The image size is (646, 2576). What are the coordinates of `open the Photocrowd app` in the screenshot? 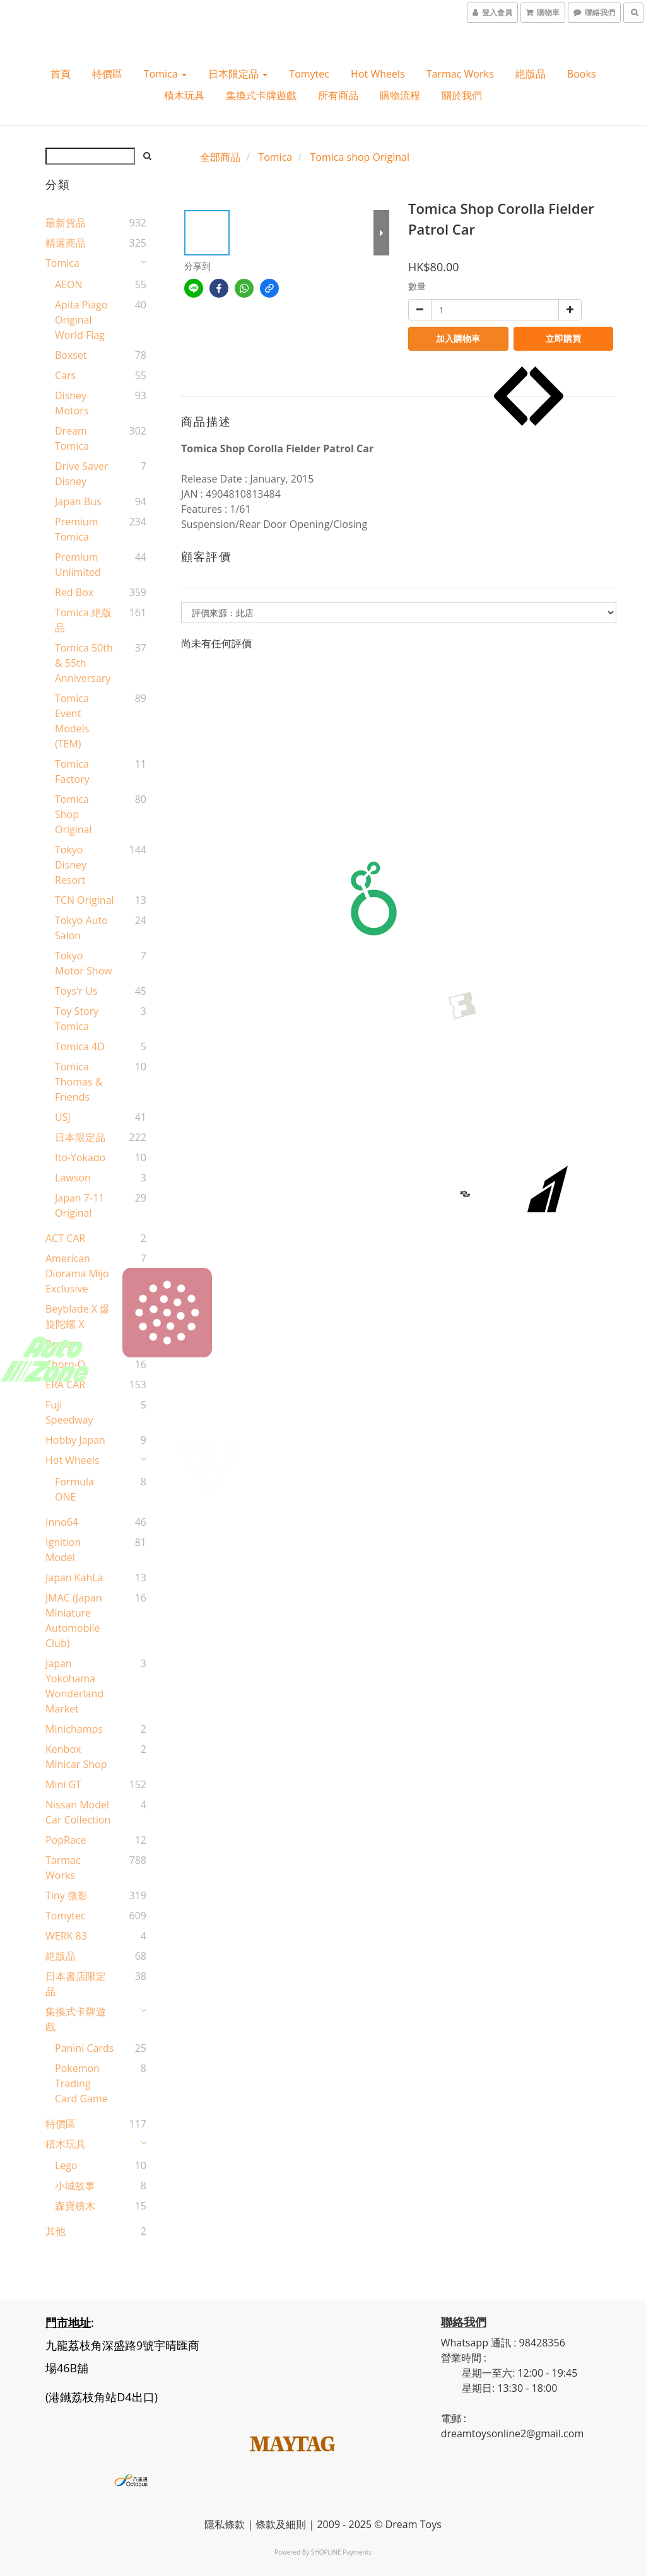 It's located at (167, 1313).